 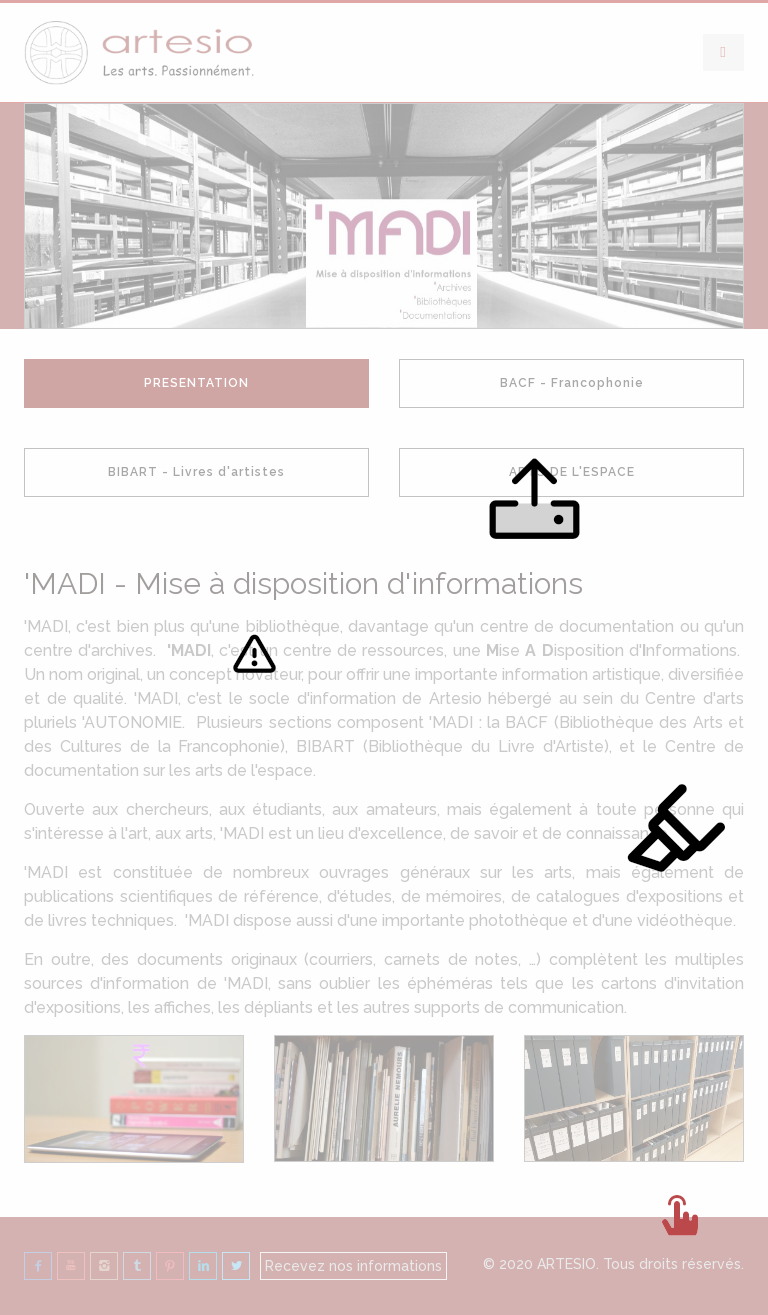 What do you see at coordinates (680, 1216) in the screenshot?
I see `tap to interact with an element` at bounding box center [680, 1216].